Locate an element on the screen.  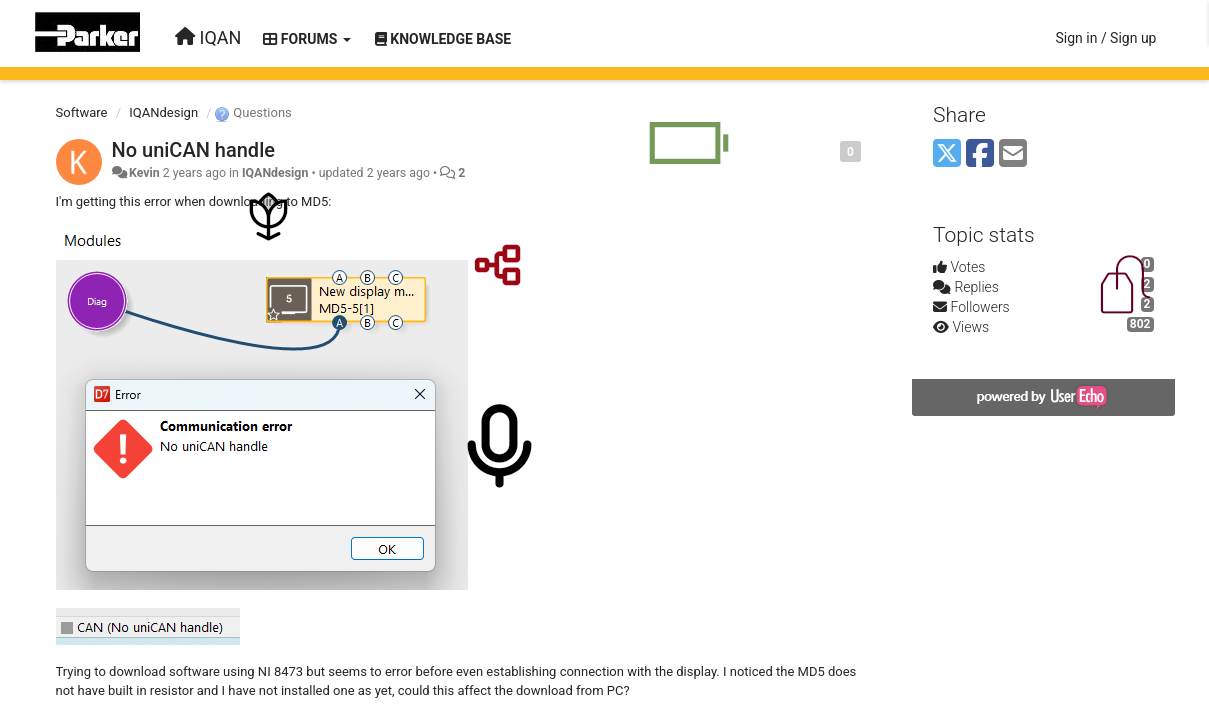
view hierarchical data structure is located at coordinates (500, 265).